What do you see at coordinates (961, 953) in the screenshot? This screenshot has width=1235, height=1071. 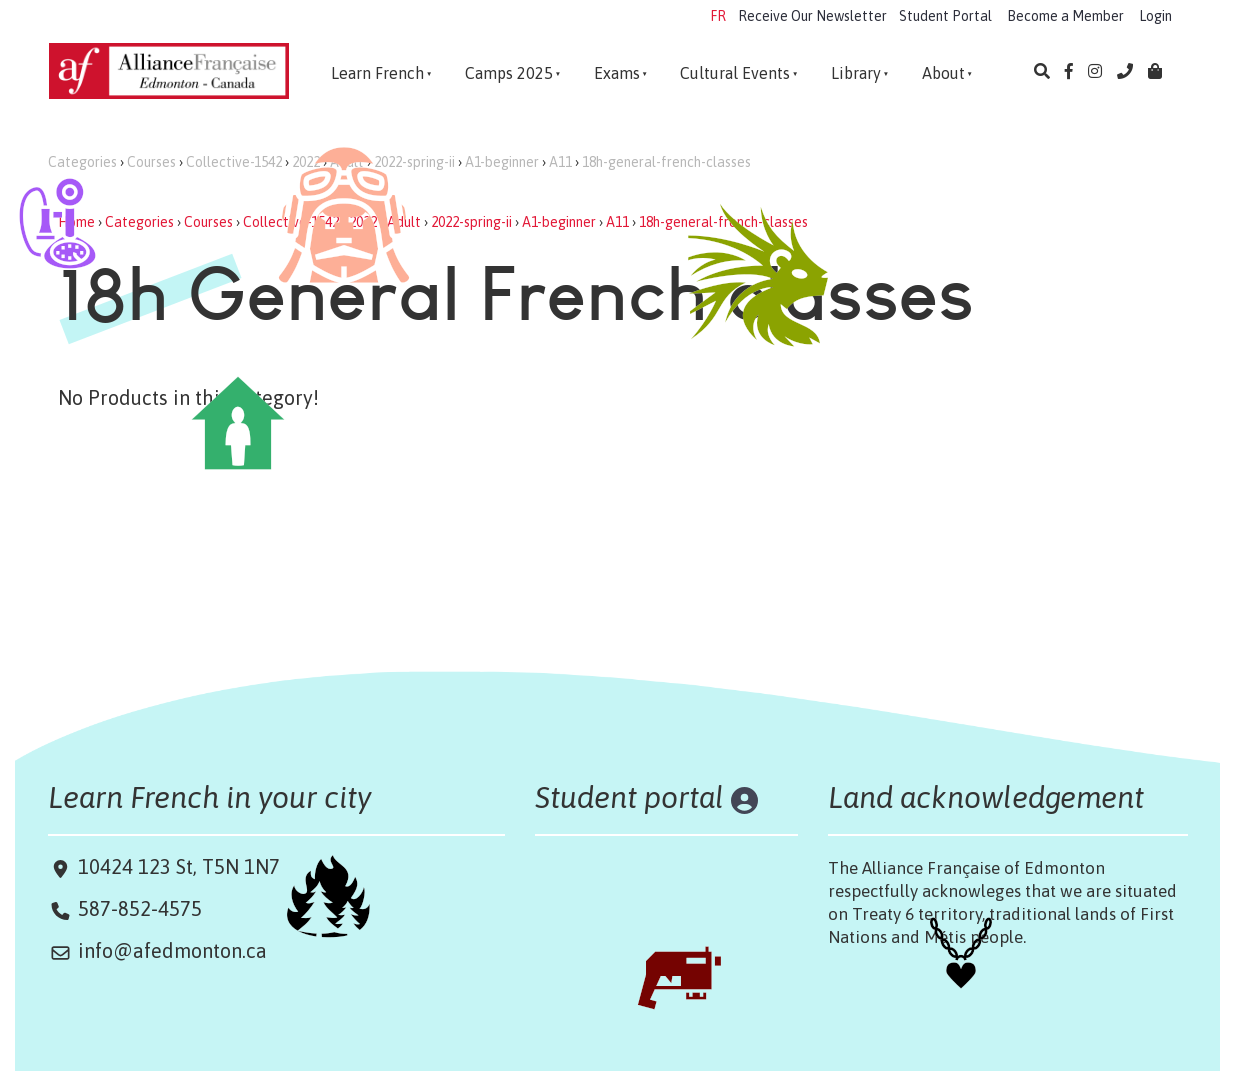 I see `view jewelry or accessories collection` at bounding box center [961, 953].